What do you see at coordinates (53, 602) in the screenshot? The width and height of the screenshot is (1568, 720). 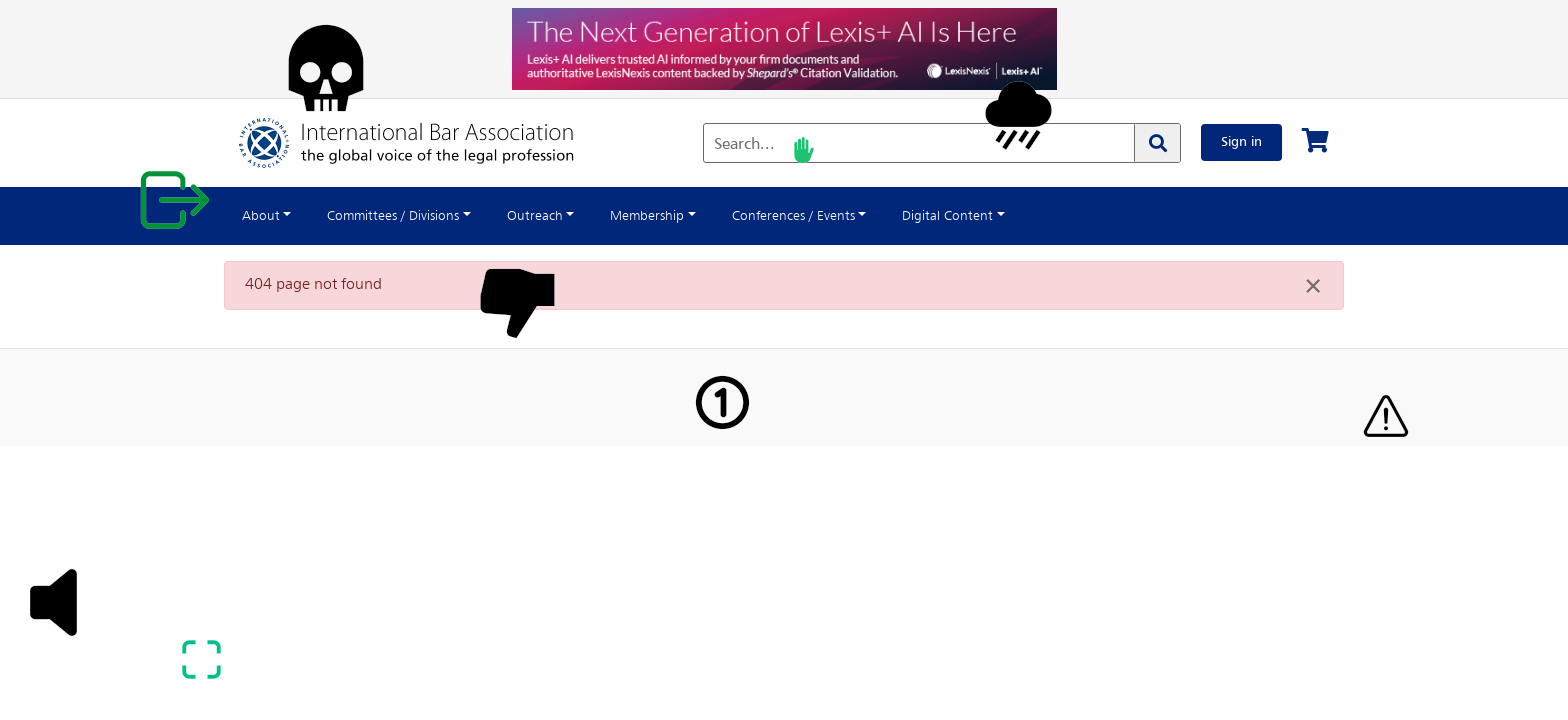 I see `mute audio or sound` at bounding box center [53, 602].